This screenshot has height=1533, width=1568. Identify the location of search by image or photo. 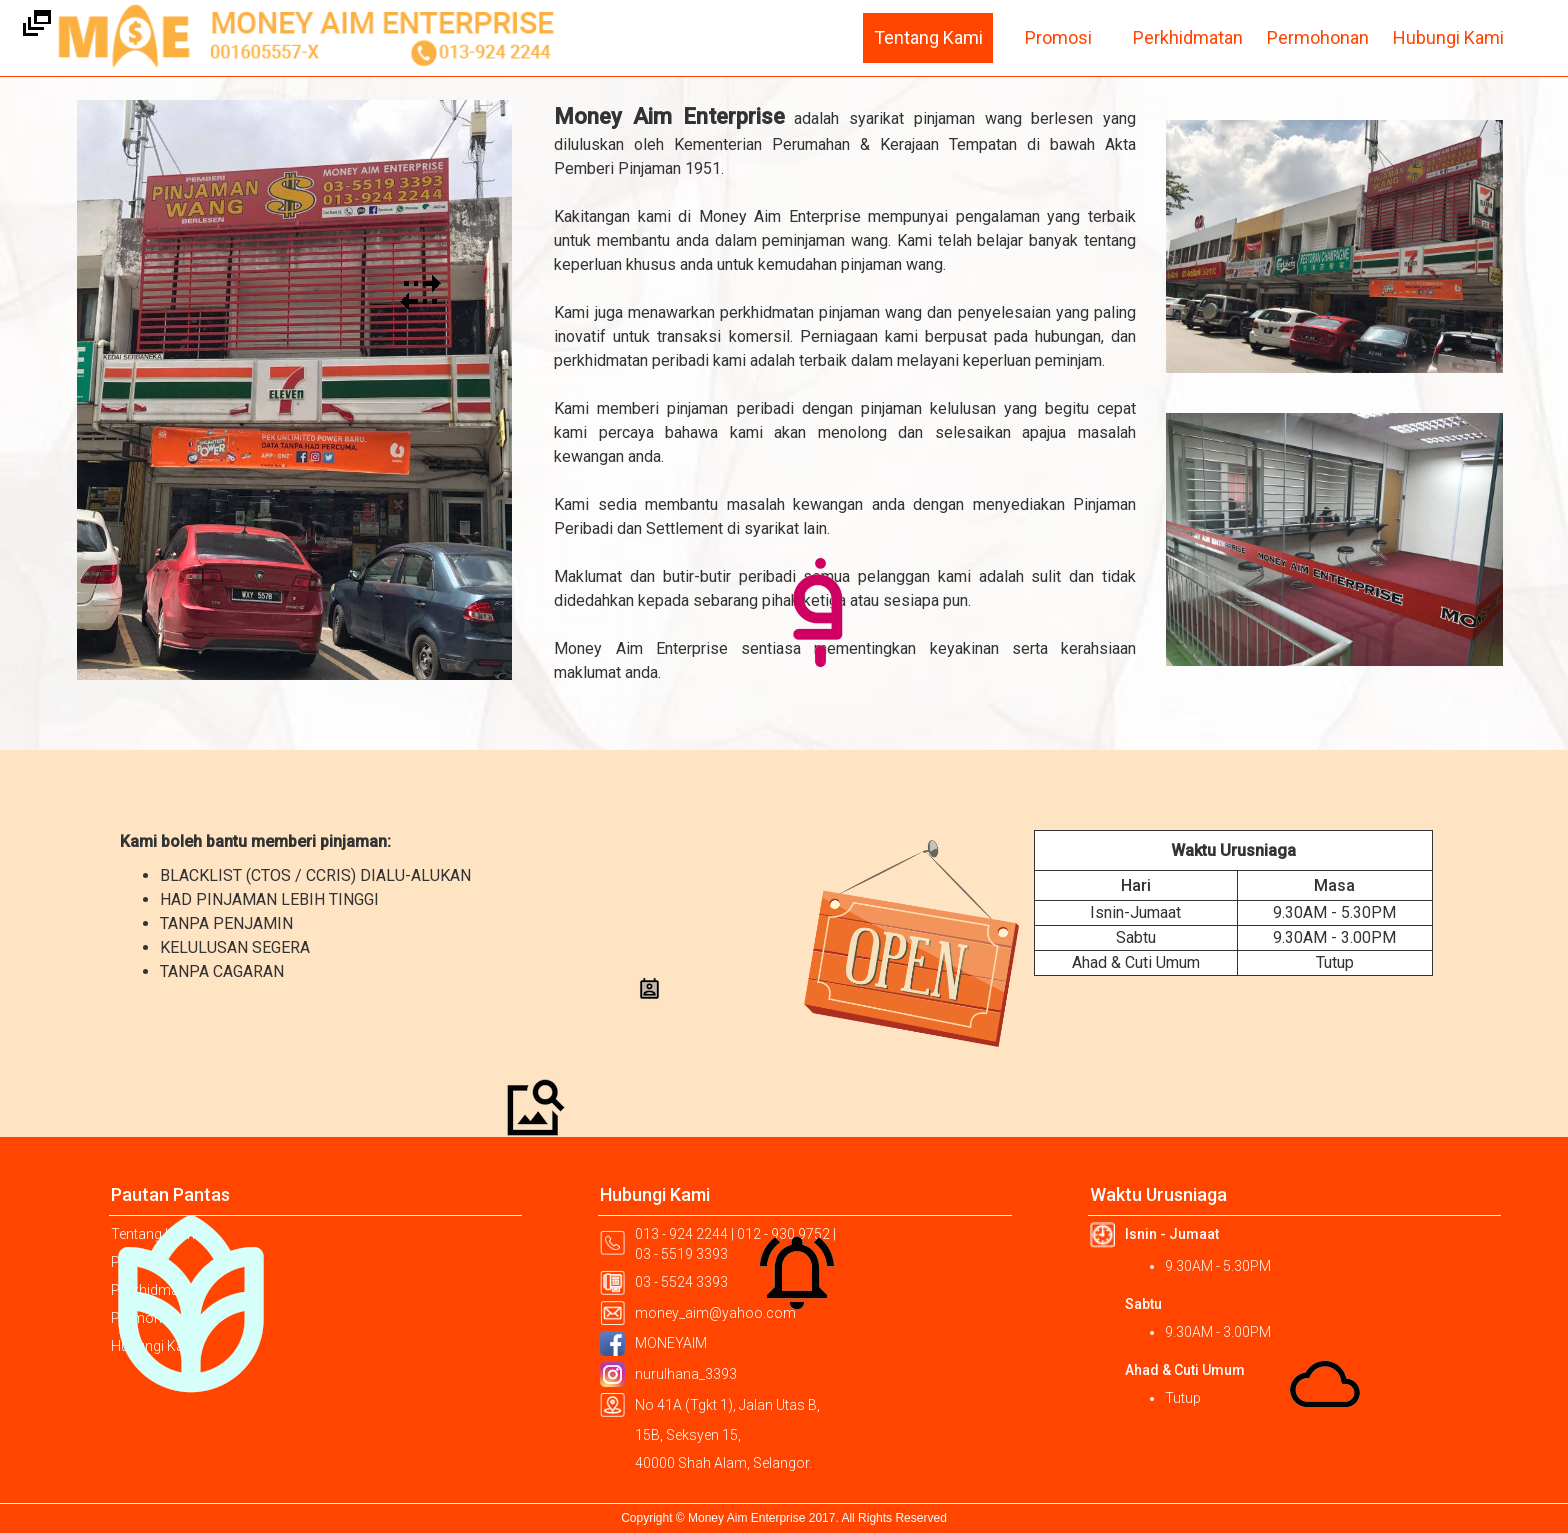
(535, 1107).